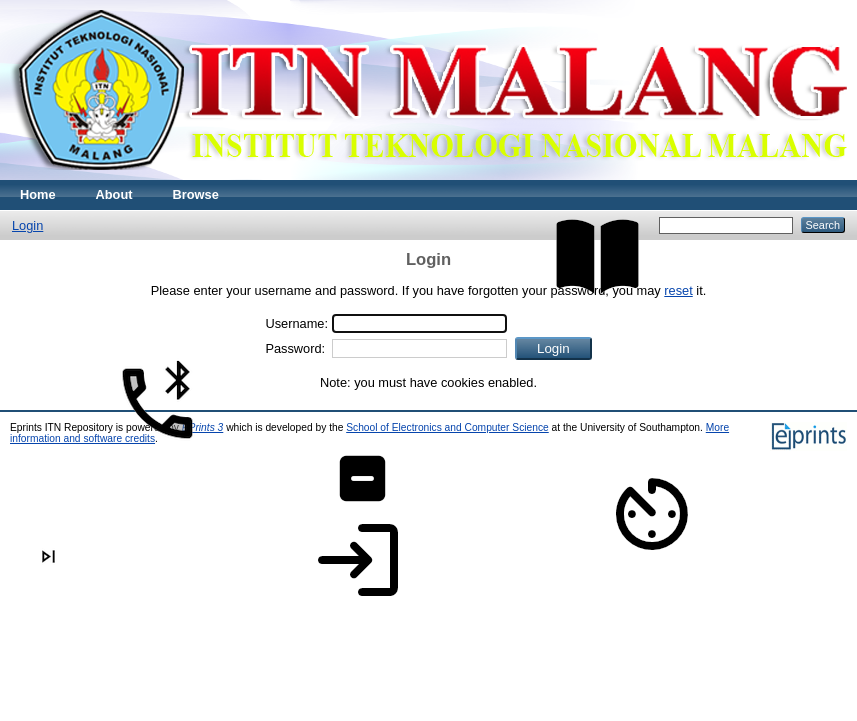  Describe the element at coordinates (652, 514) in the screenshot. I see `set or view a countdown timer` at that location.